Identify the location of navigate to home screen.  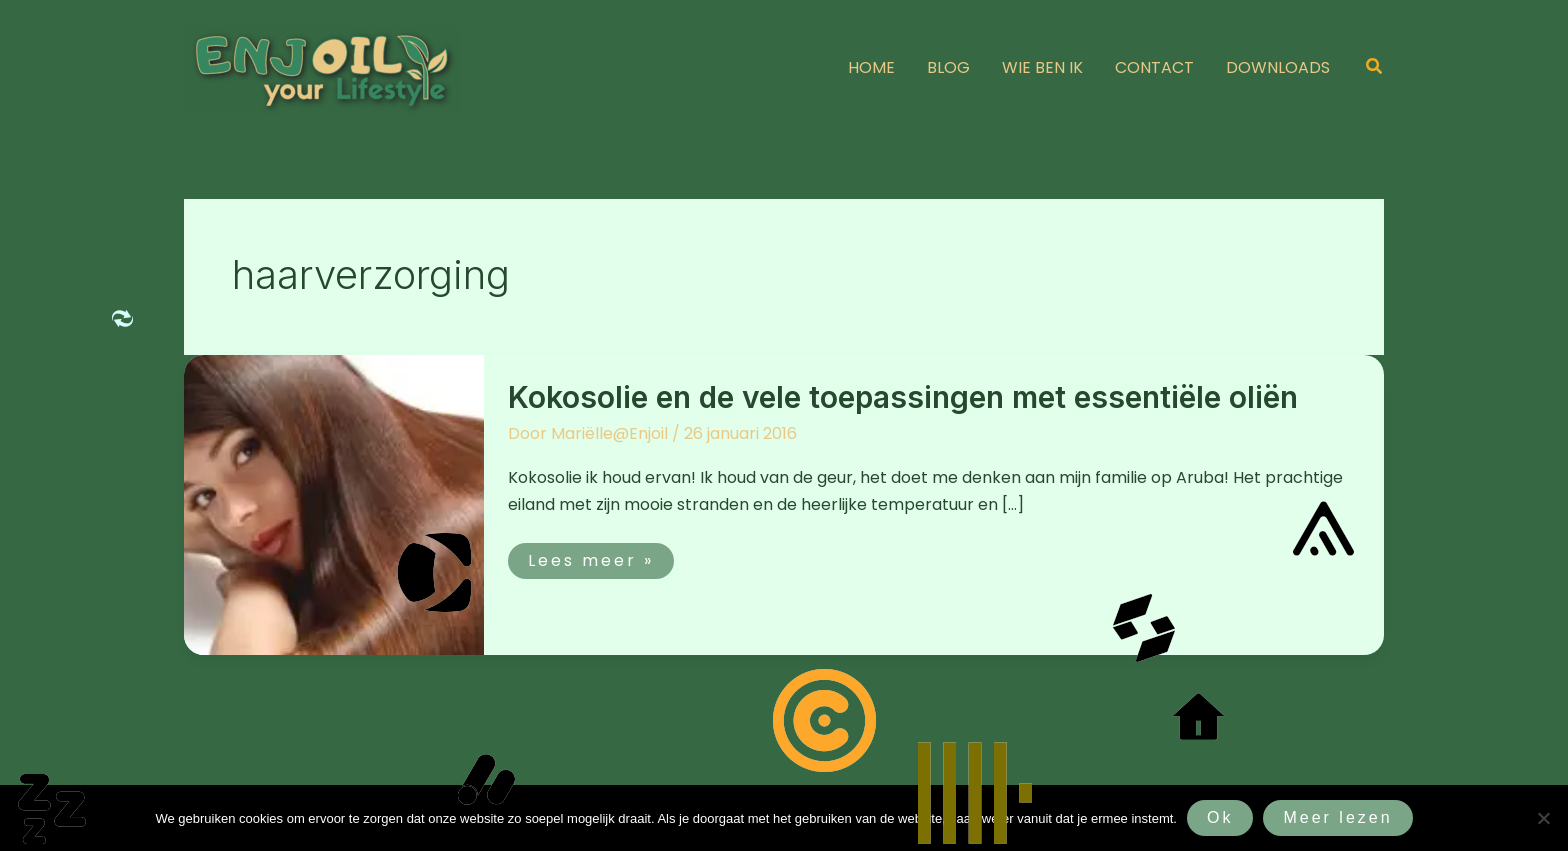
(1198, 718).